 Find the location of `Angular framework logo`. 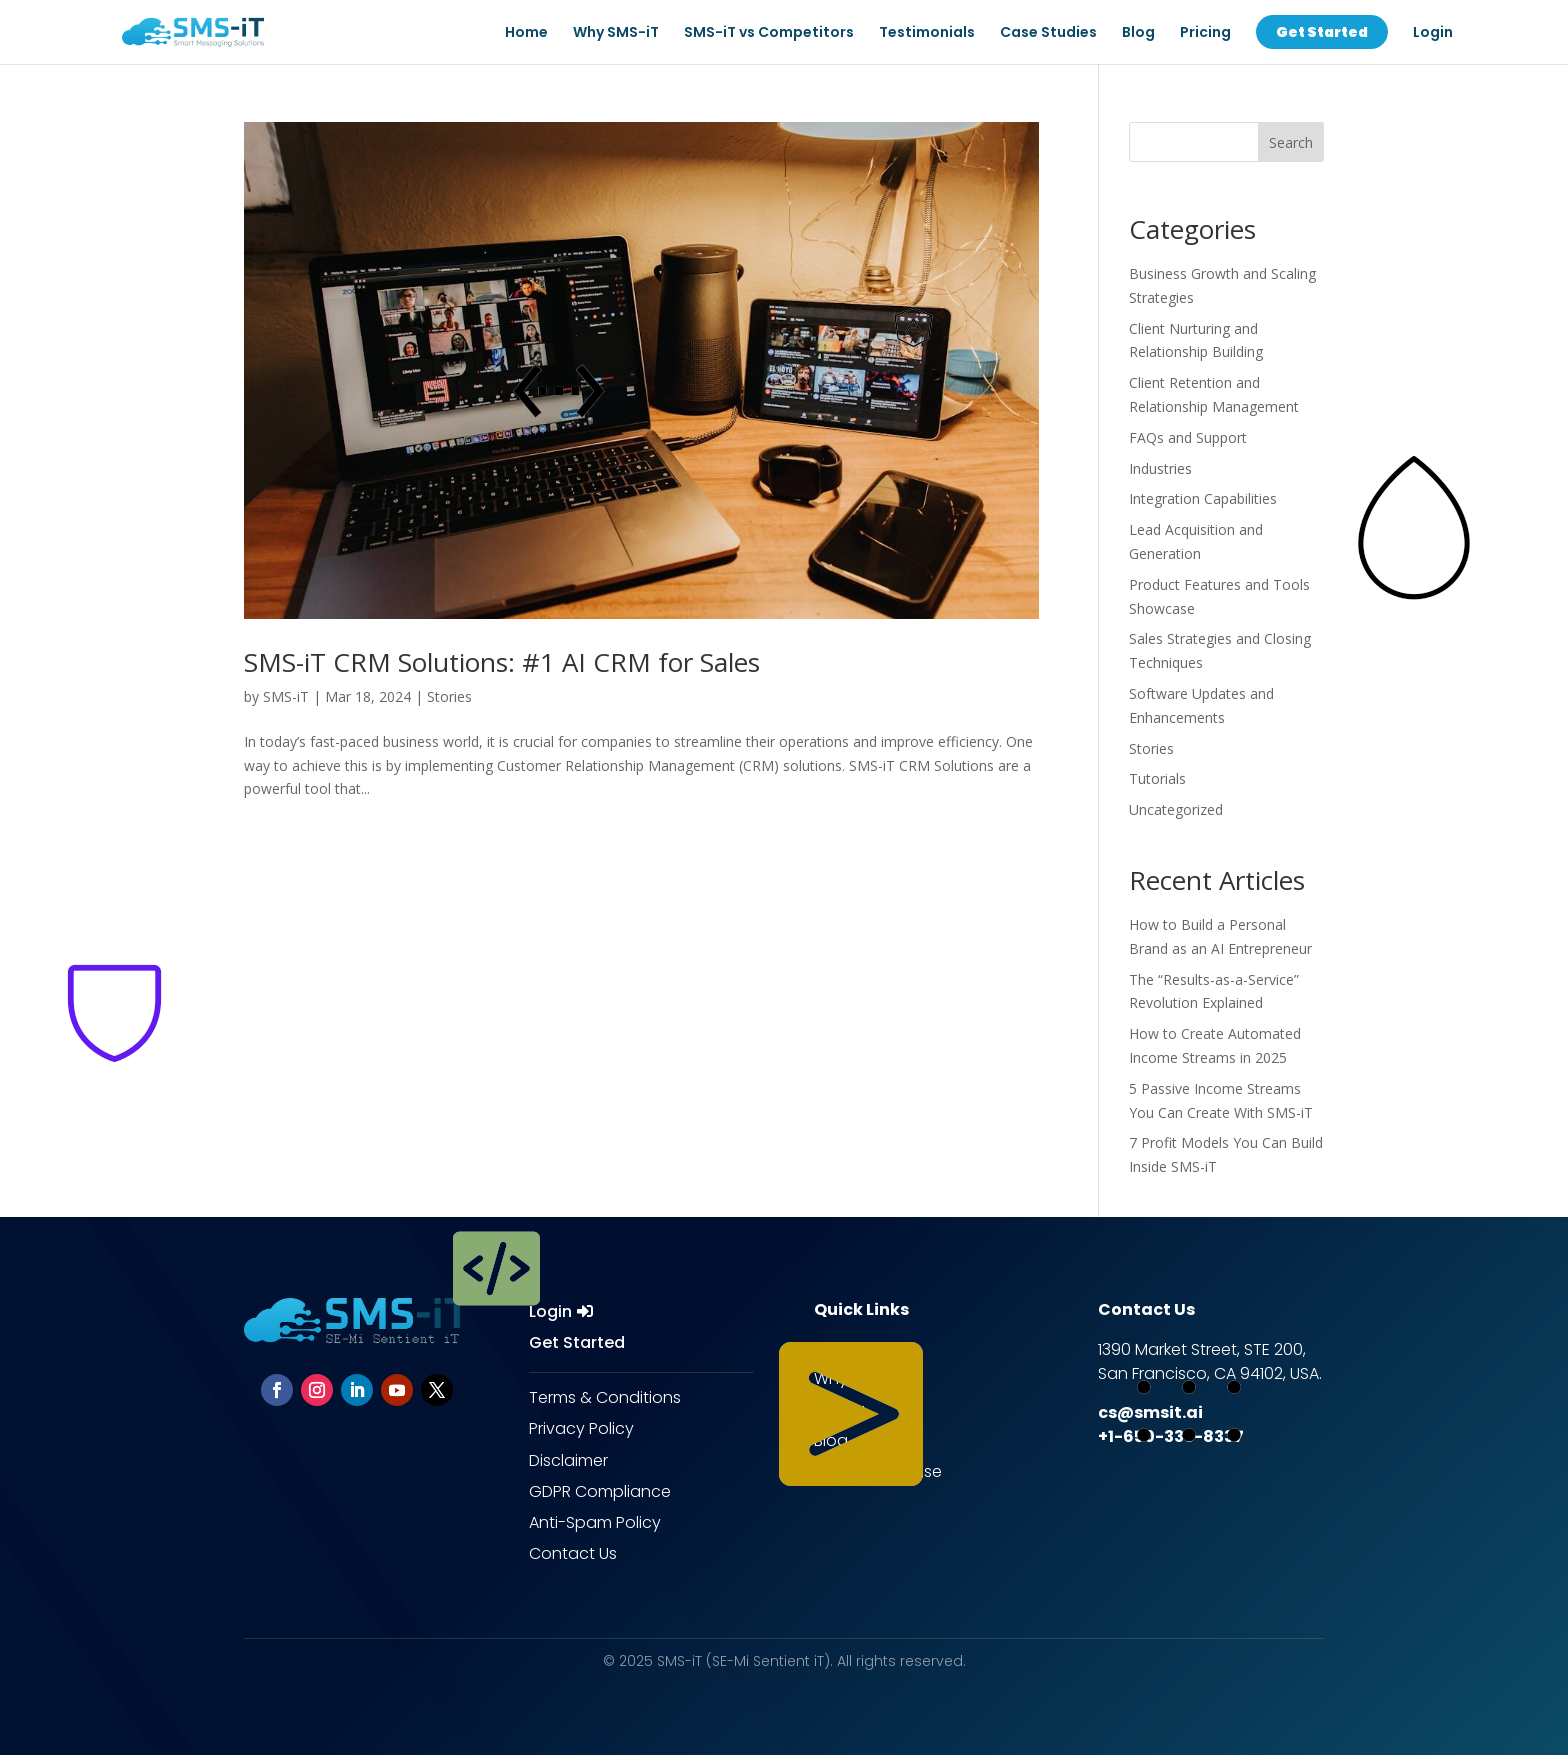

Angular framework logo is located at coordinates (913, 326).